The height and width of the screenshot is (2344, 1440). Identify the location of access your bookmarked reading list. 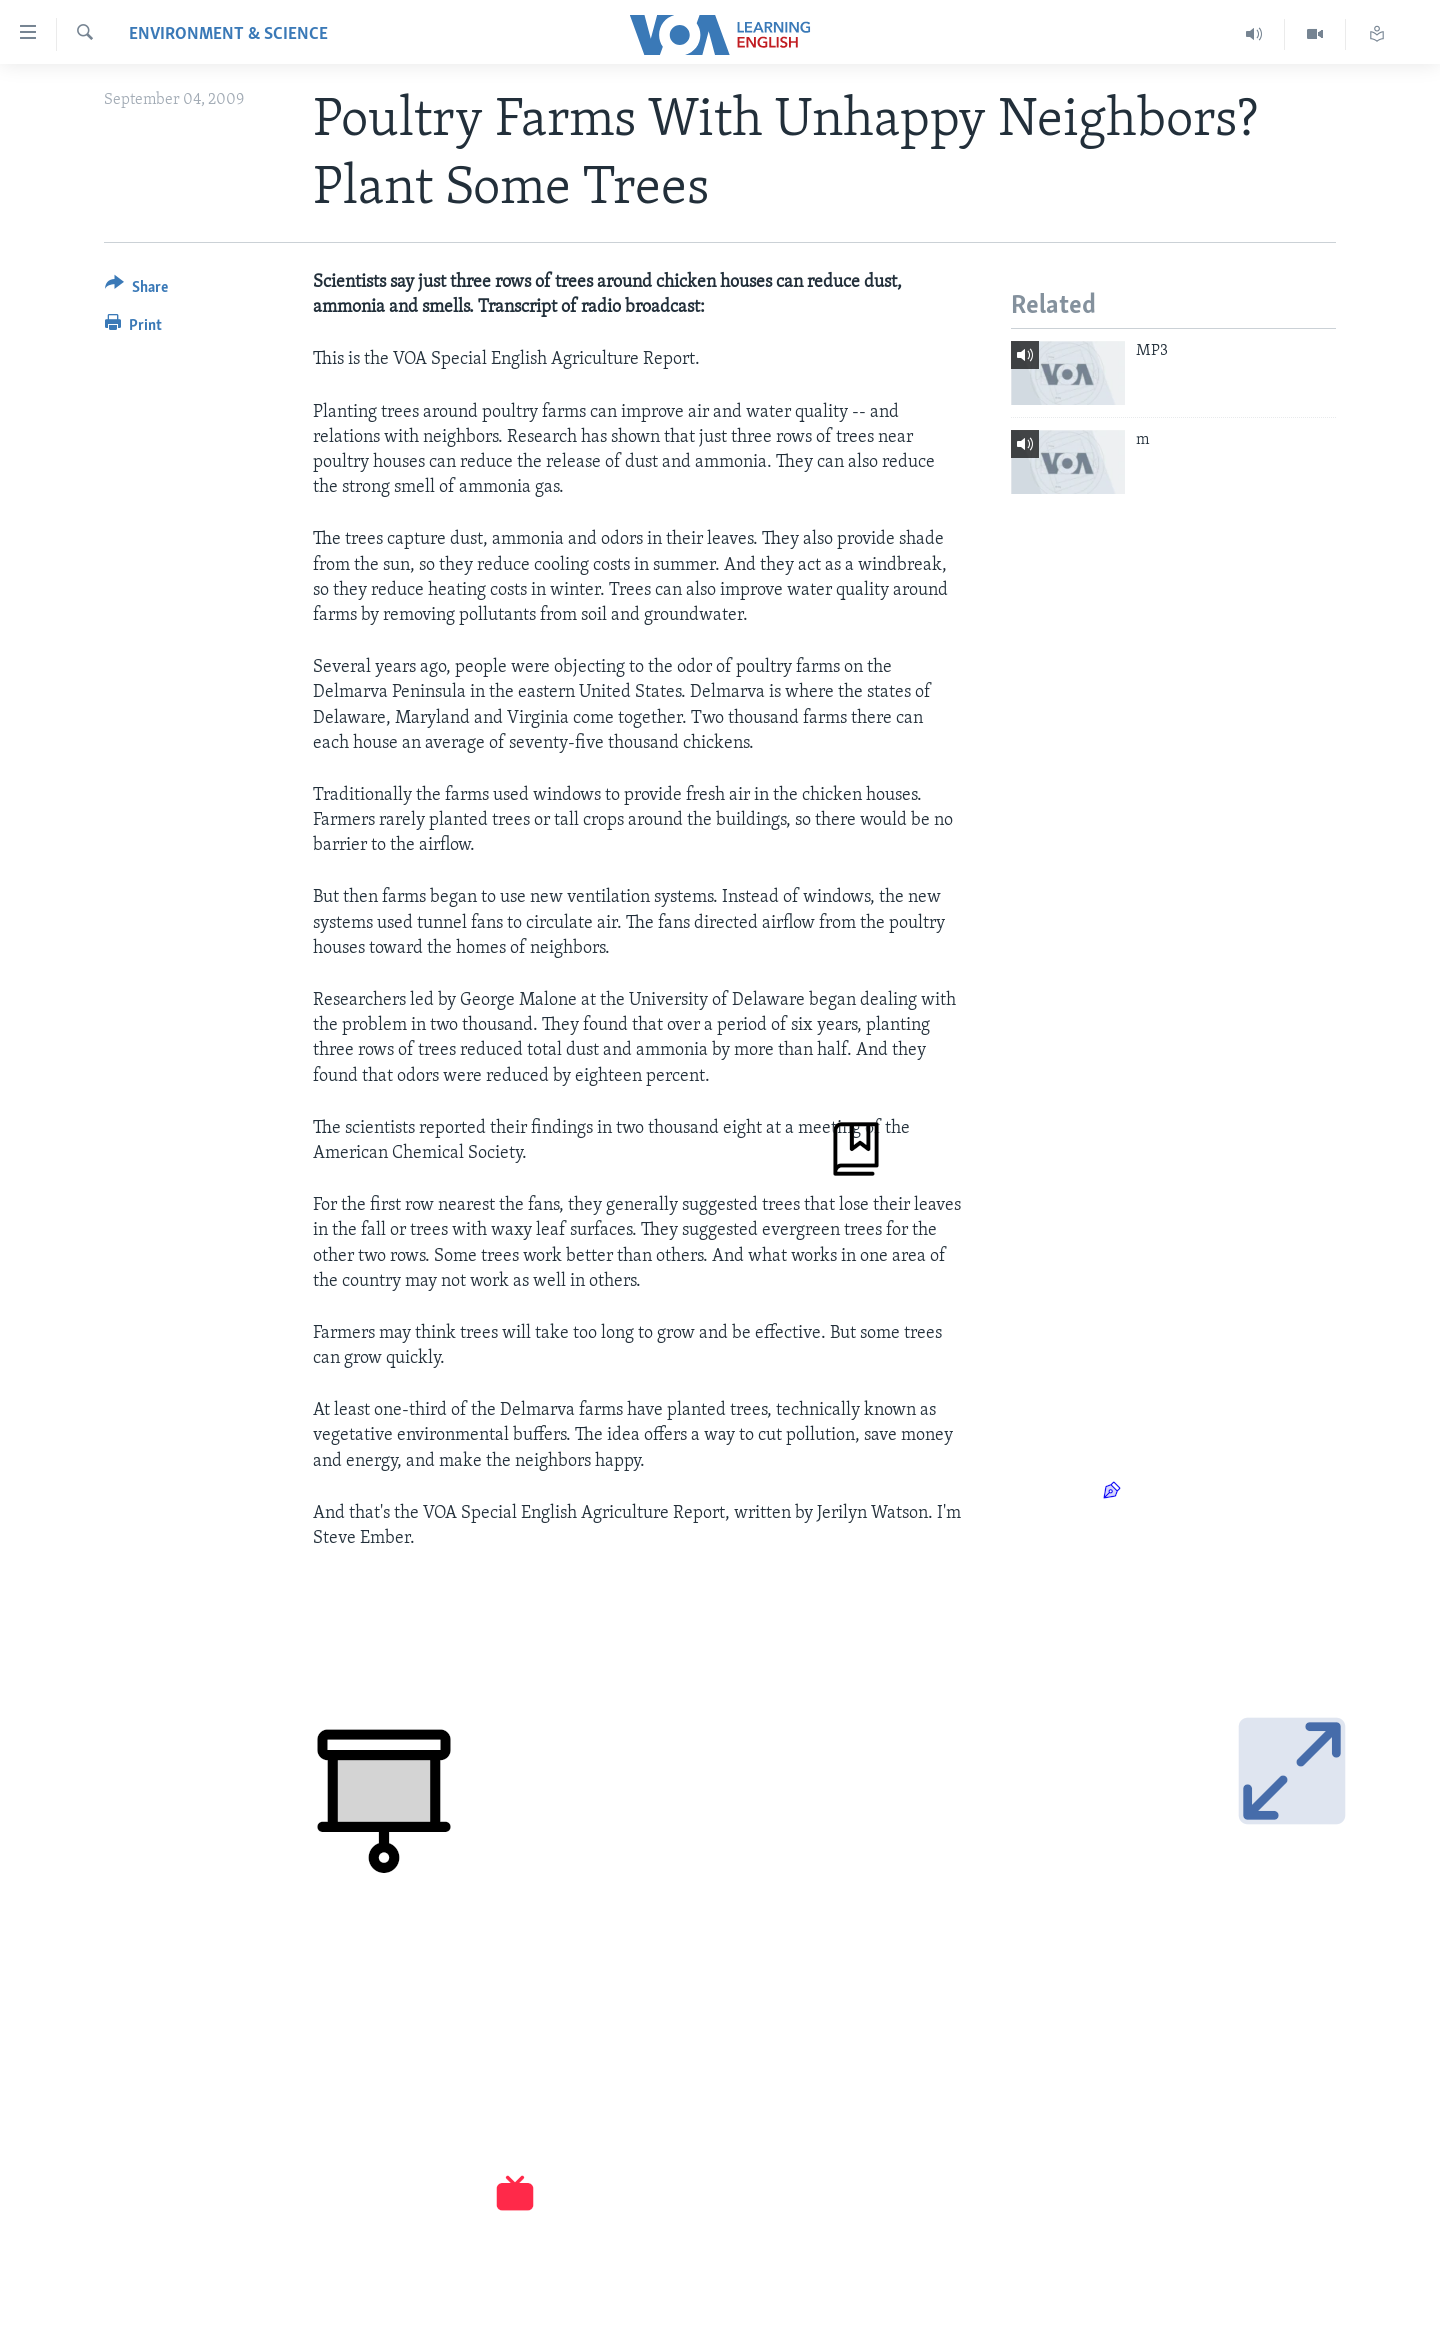
(856, 1149).